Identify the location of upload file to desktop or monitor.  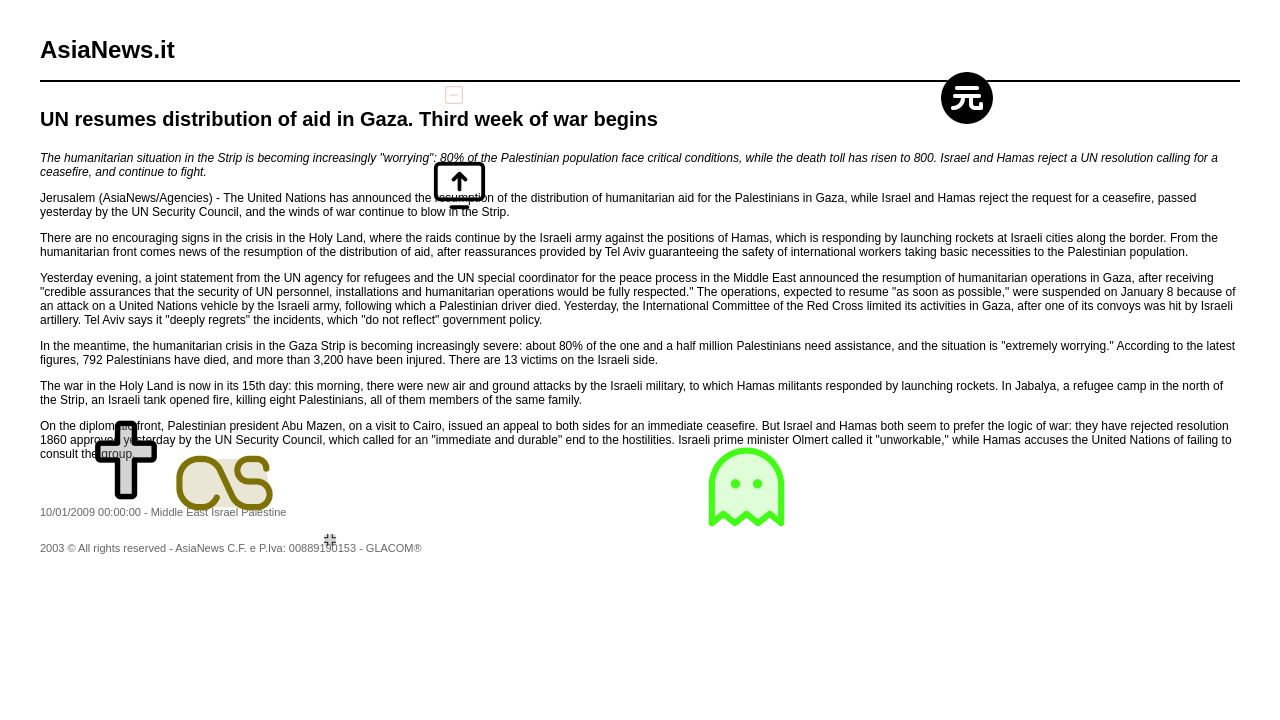
(459, 183).